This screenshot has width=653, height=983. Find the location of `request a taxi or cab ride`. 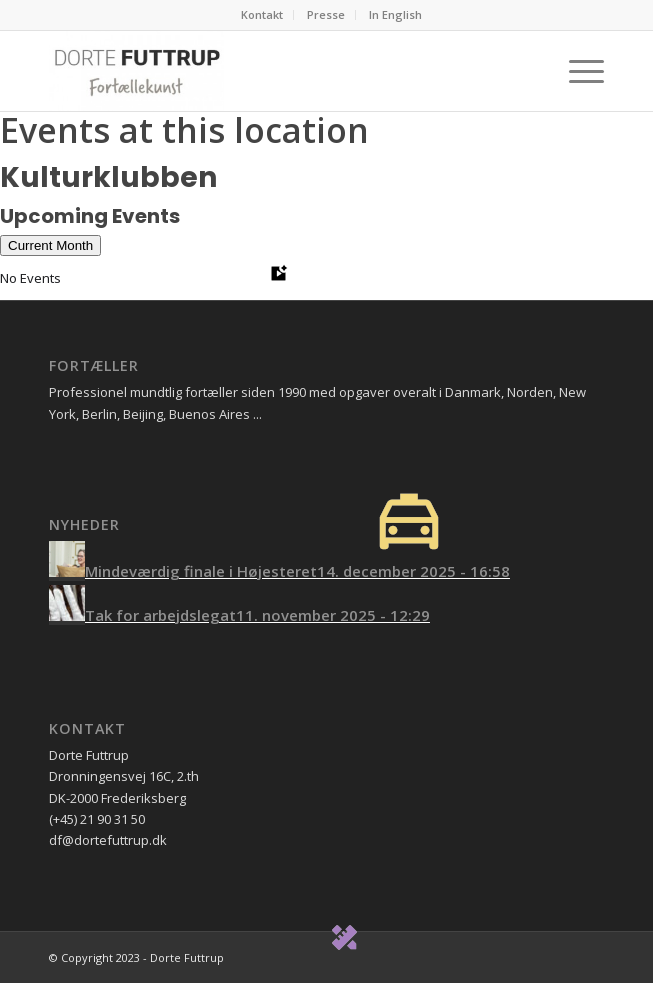

request a taxi or cab ride is located at coordinates (409, 520).